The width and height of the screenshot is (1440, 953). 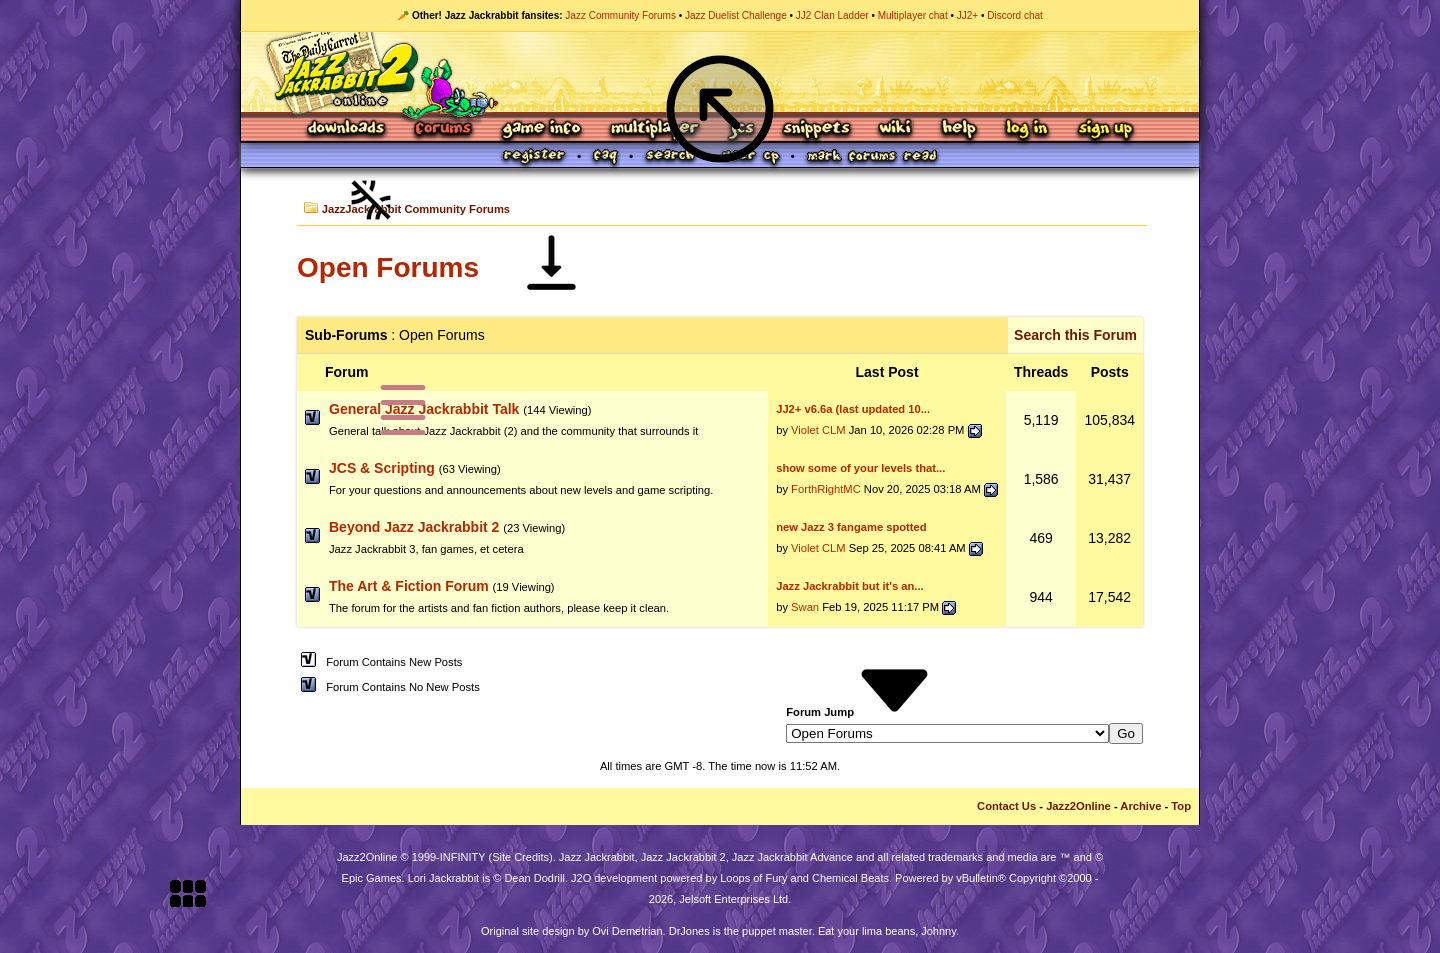 I want to click on switch to compact list view, so click(x=403, y=410).